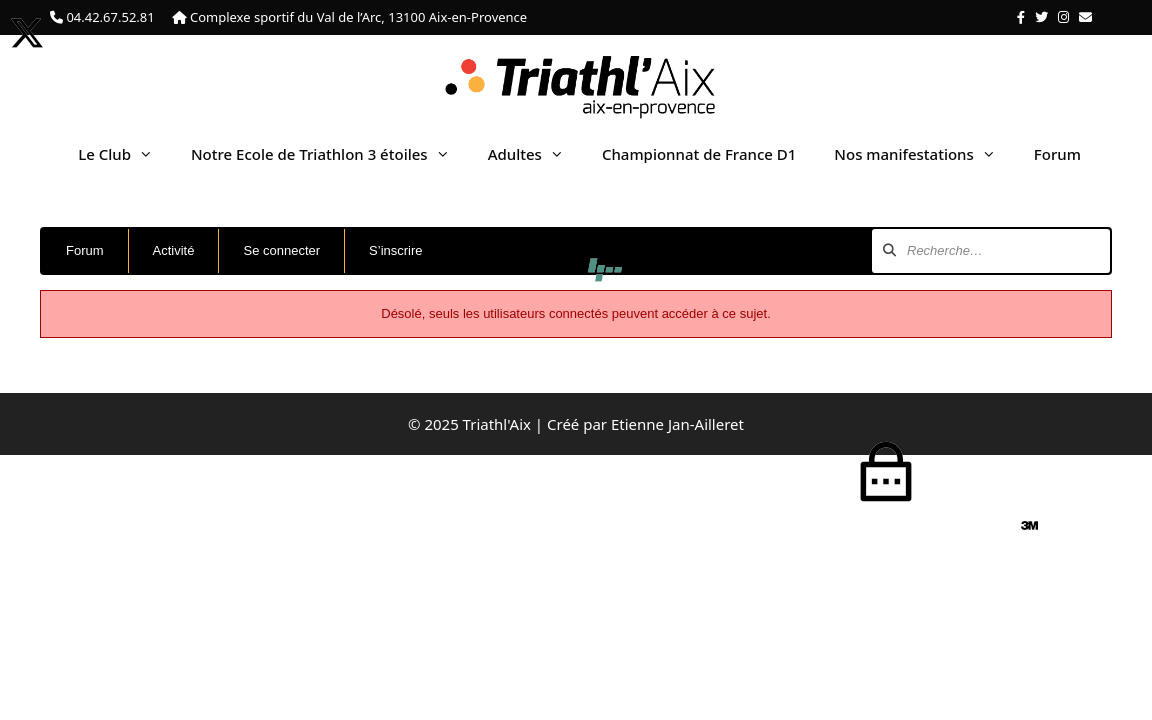 This screenshot has width=1152, height=720. I want to click on visit have i been pwned website, so click(605, 270).